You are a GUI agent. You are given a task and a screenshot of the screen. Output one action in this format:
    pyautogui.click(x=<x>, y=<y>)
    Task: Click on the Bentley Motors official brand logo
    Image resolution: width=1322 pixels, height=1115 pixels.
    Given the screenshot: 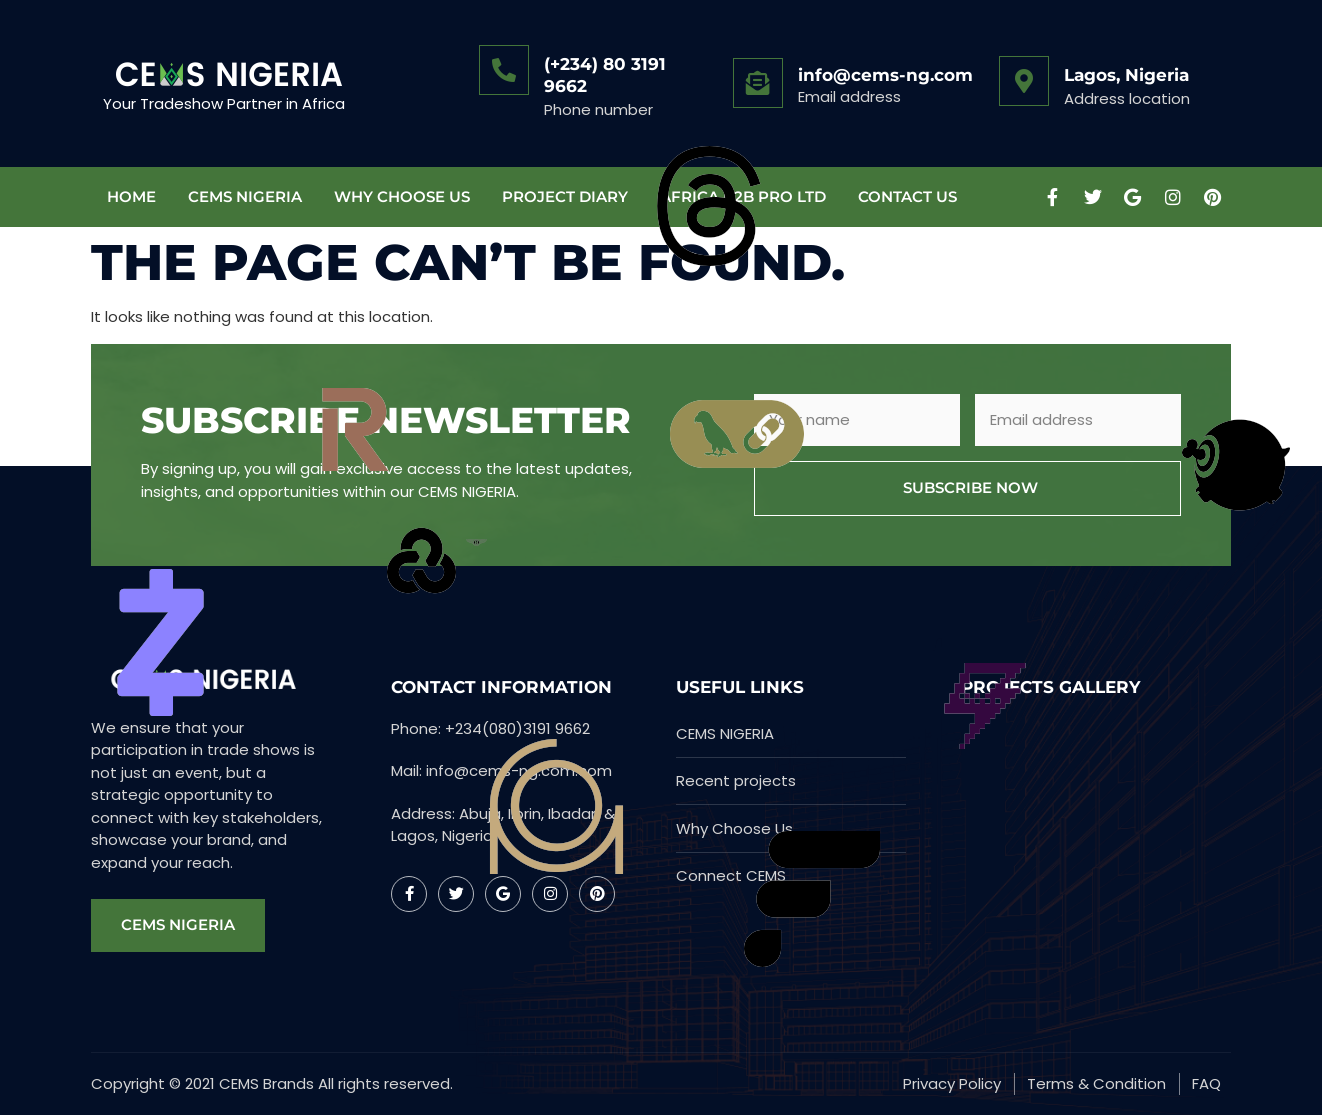 What is the action you would take?
    pyautogui.click(x=476, y=542)
    